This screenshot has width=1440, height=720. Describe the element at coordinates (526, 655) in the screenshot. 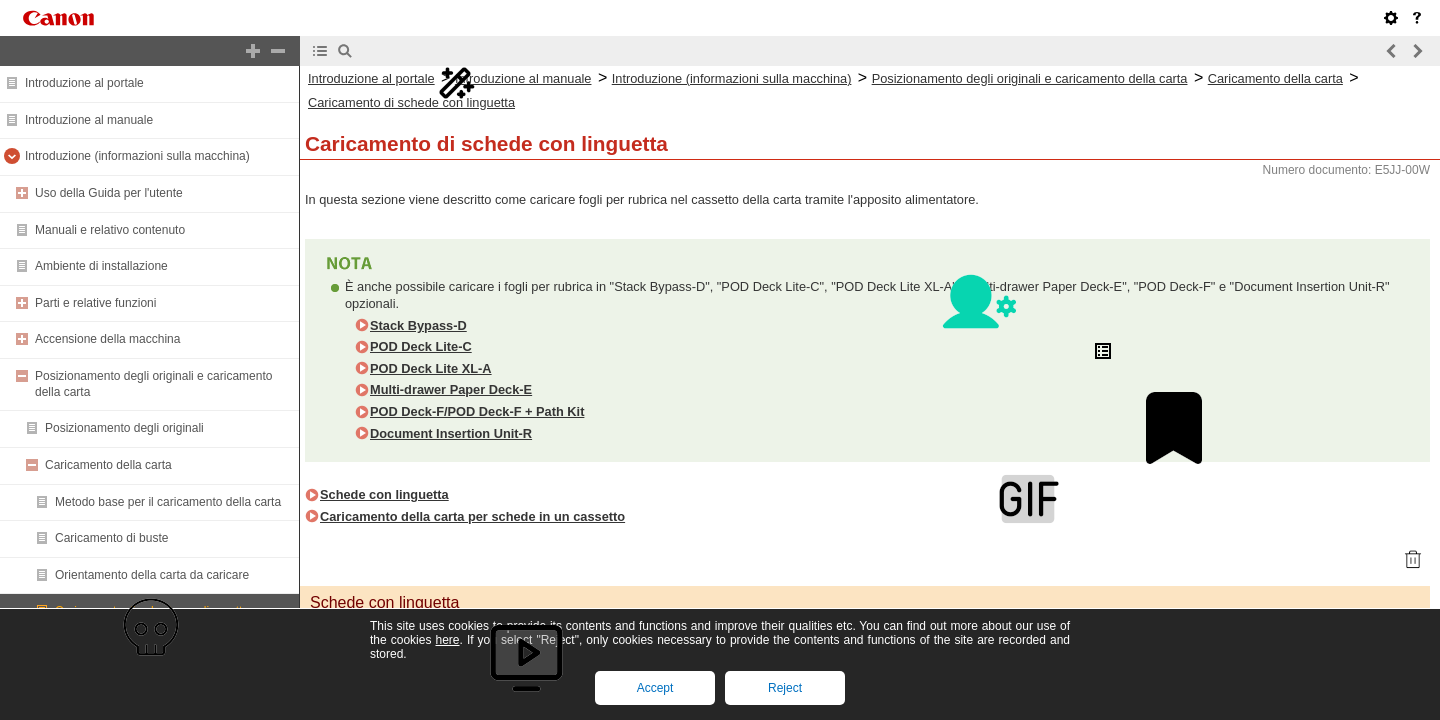

I see `play video on monitor or display` at that location.